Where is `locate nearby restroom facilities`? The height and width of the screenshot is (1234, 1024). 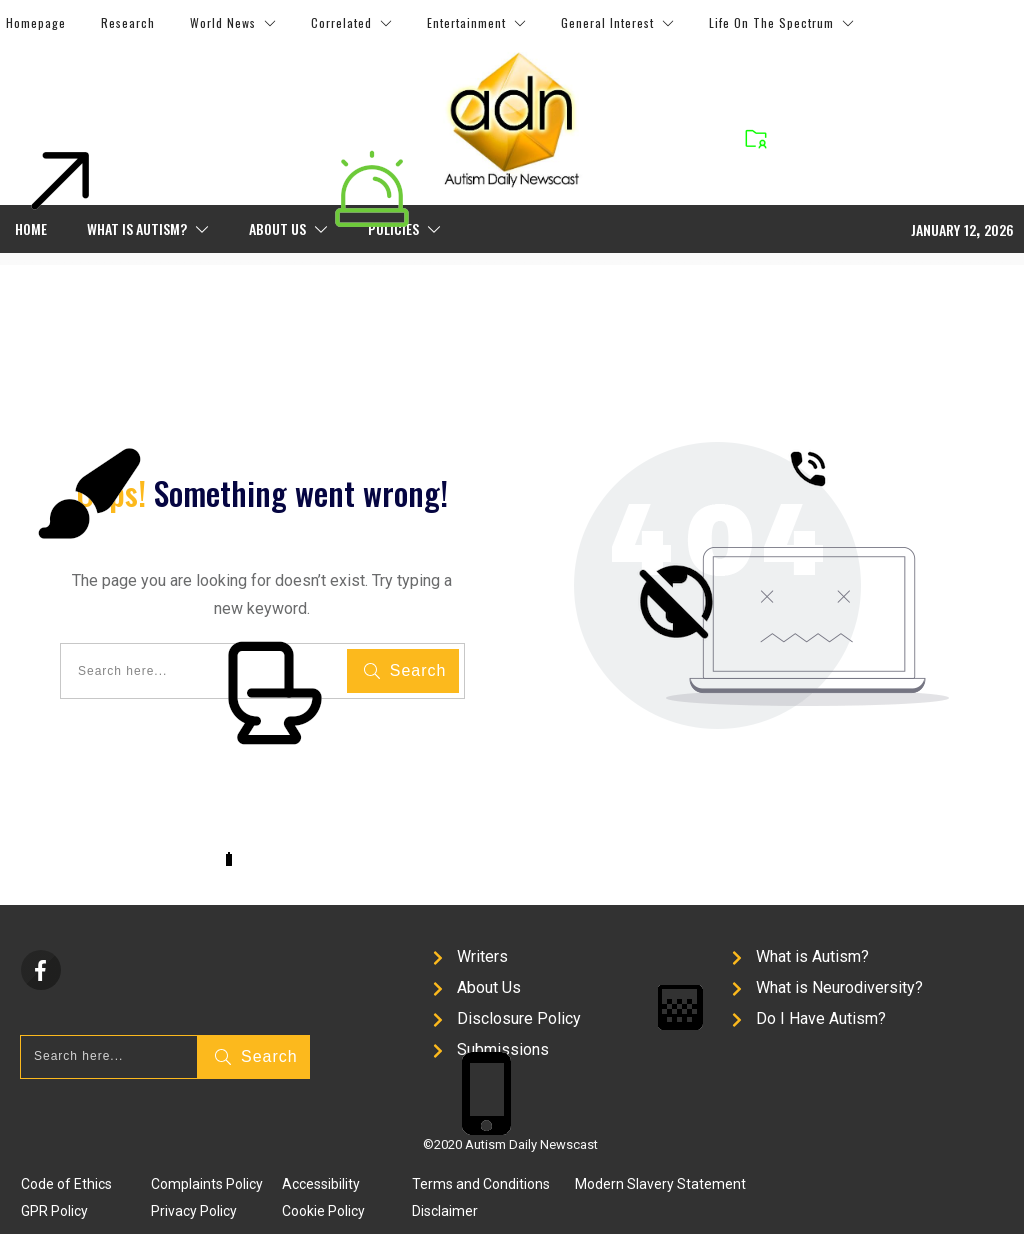
locate nearby restroom facilities is located at coordinates (275, 693).